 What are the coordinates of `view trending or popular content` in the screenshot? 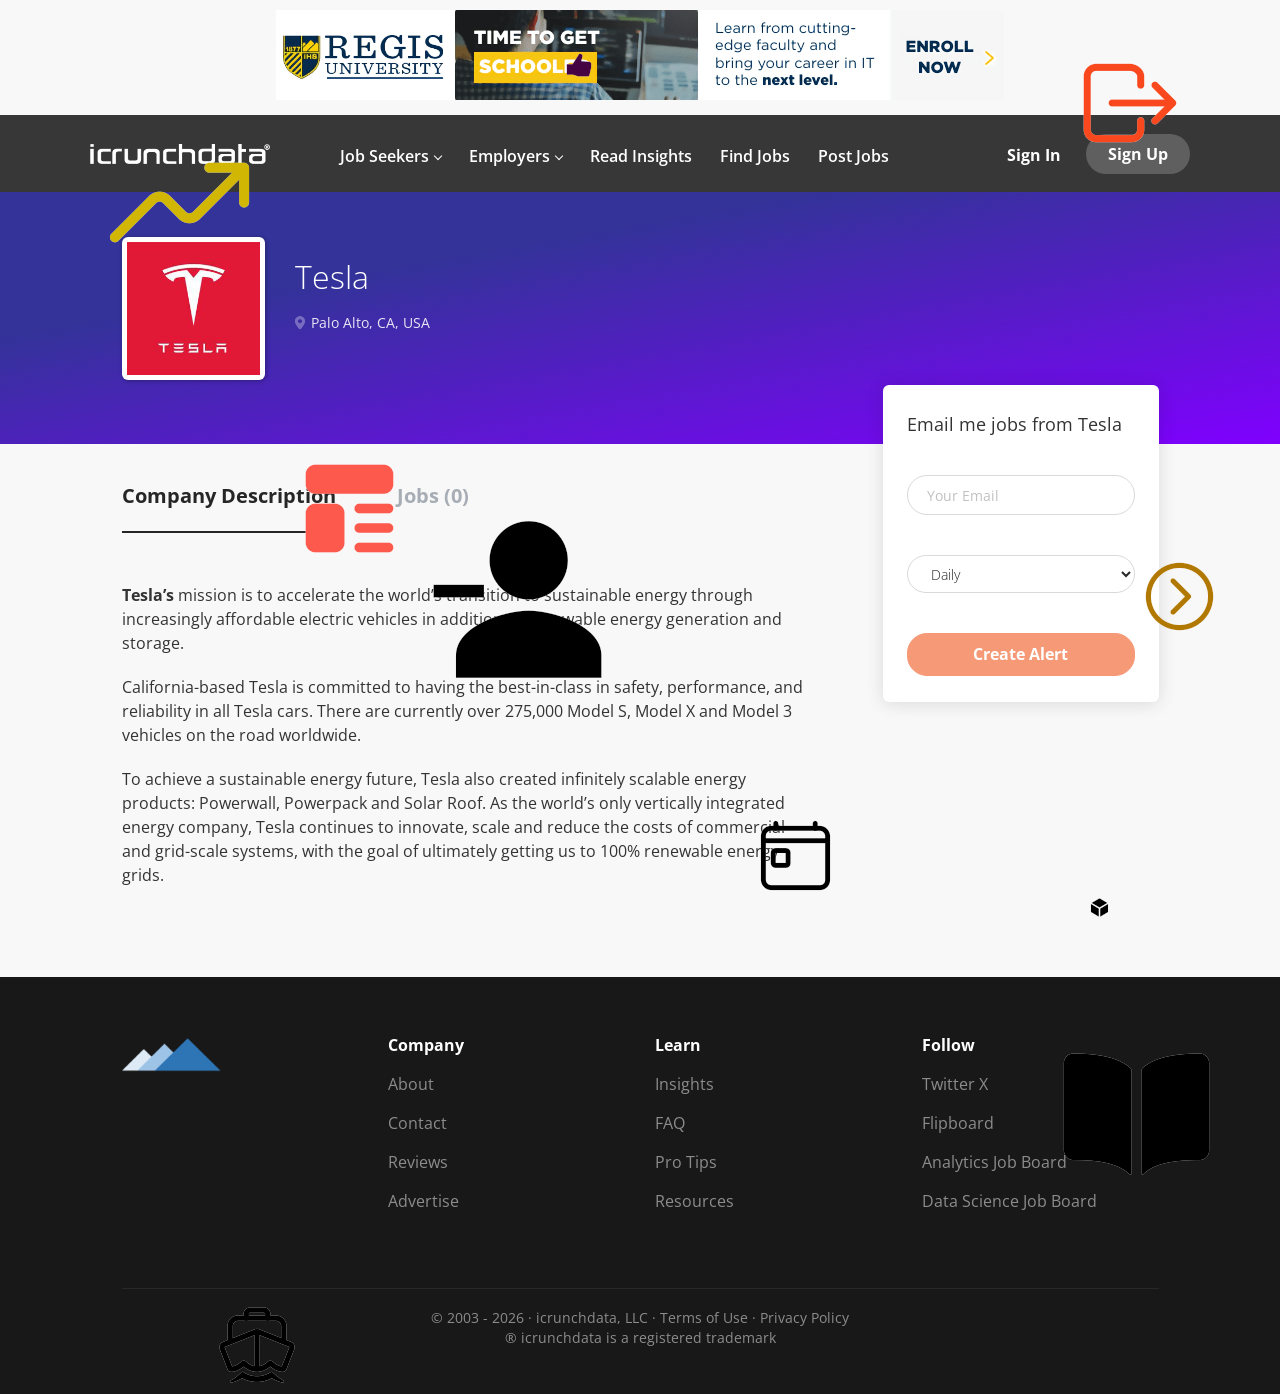 It's located at (179, 202).